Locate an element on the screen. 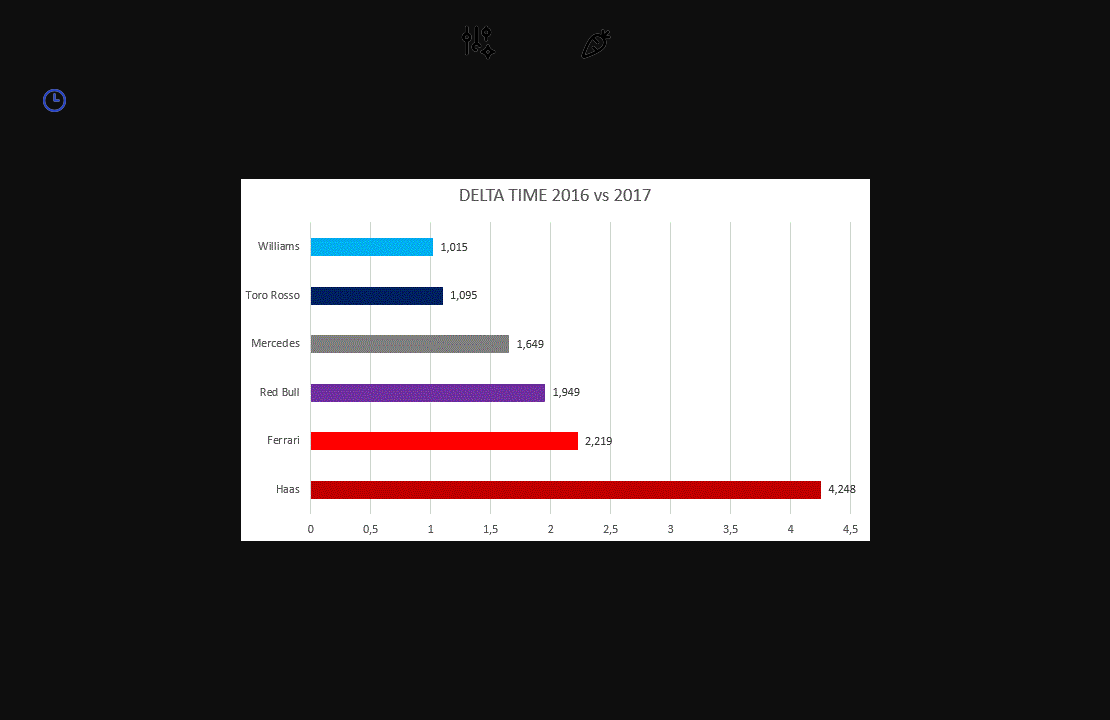 The width and height of the screenshot is (1110, 720). browse vegetable or produce category is located at coordinates (595, 44).